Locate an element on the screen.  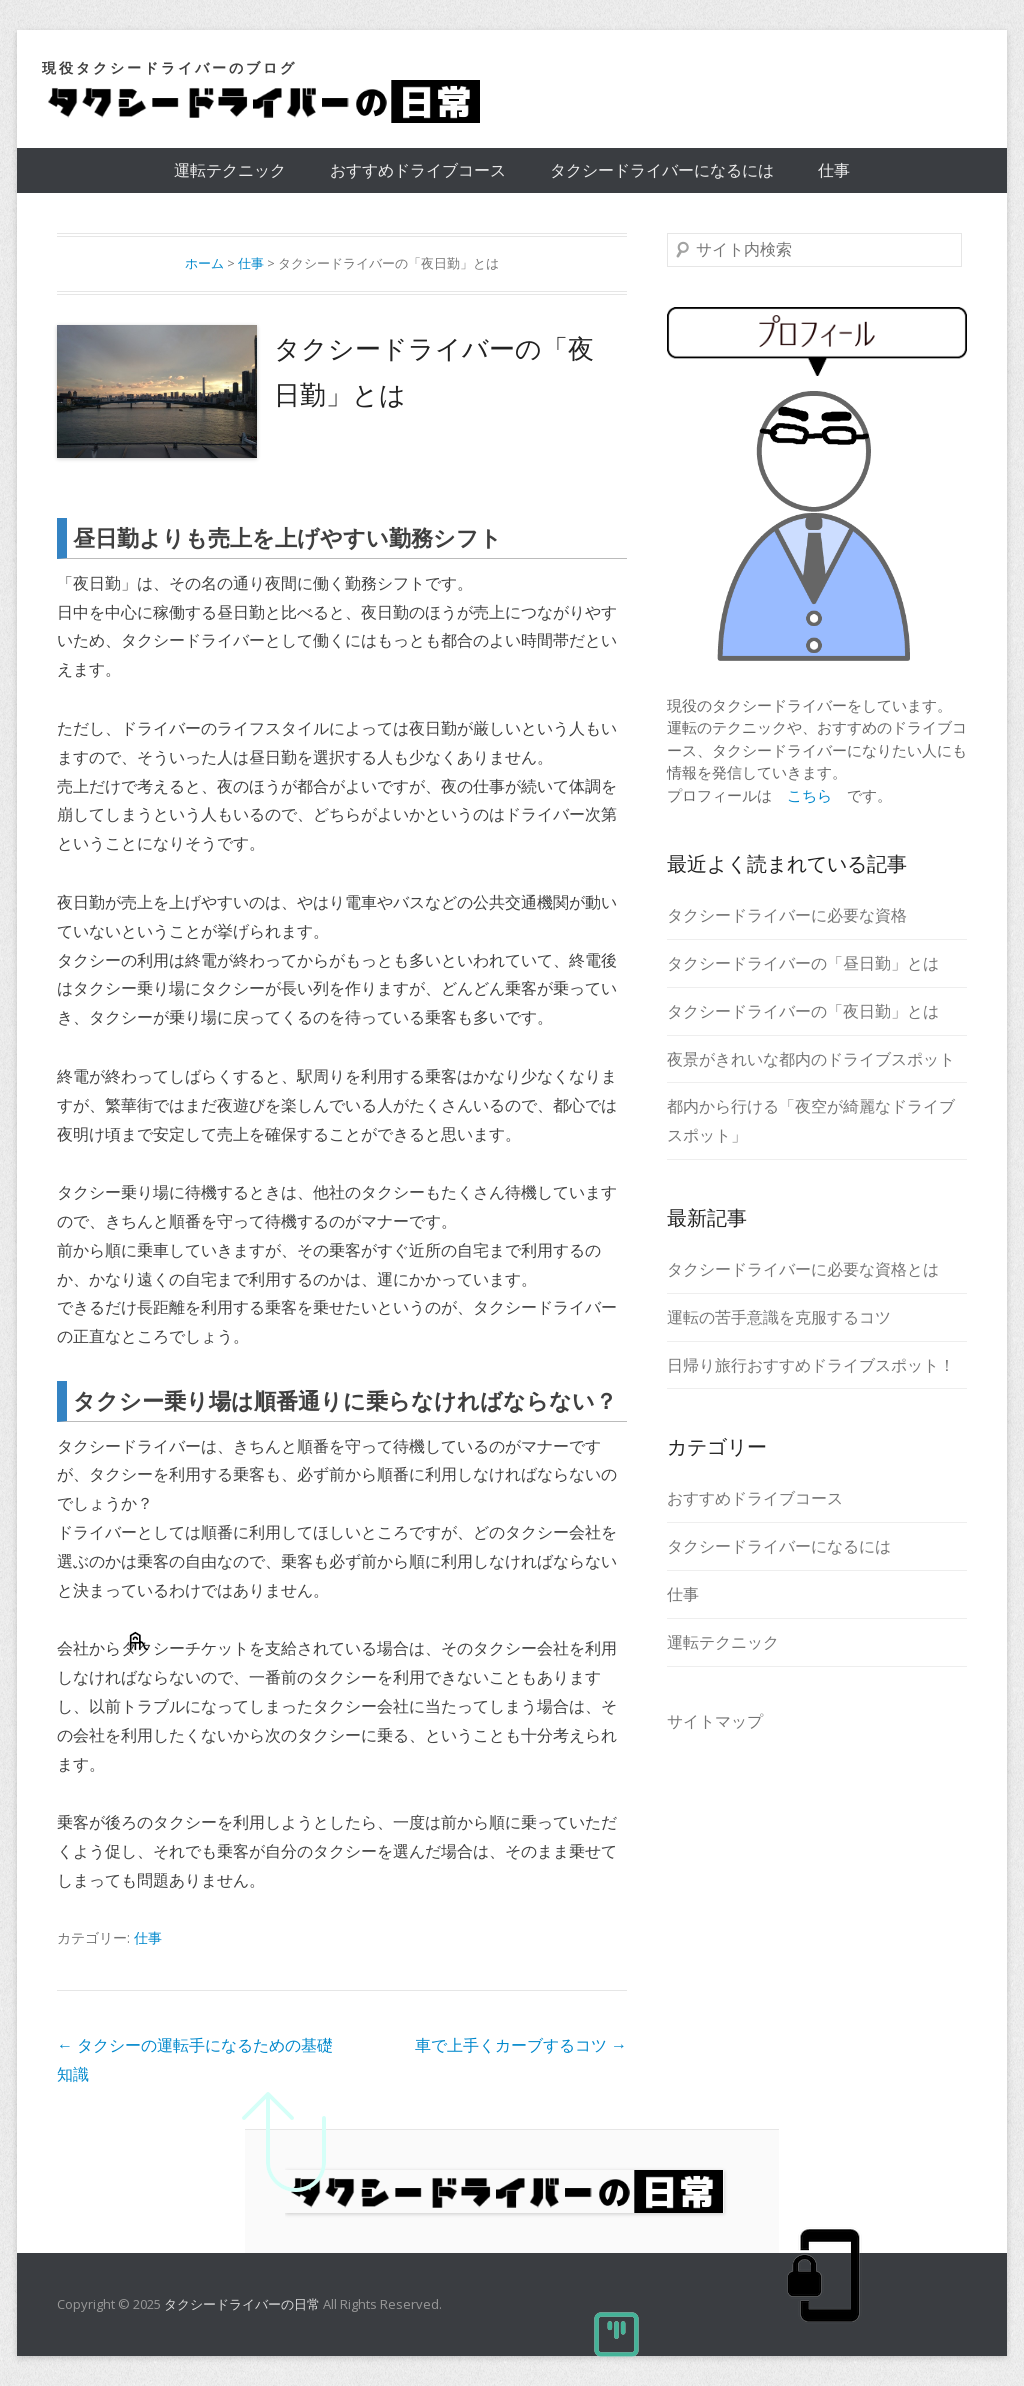
enable device lock for linked phones is located at coordinates (821, 2275).